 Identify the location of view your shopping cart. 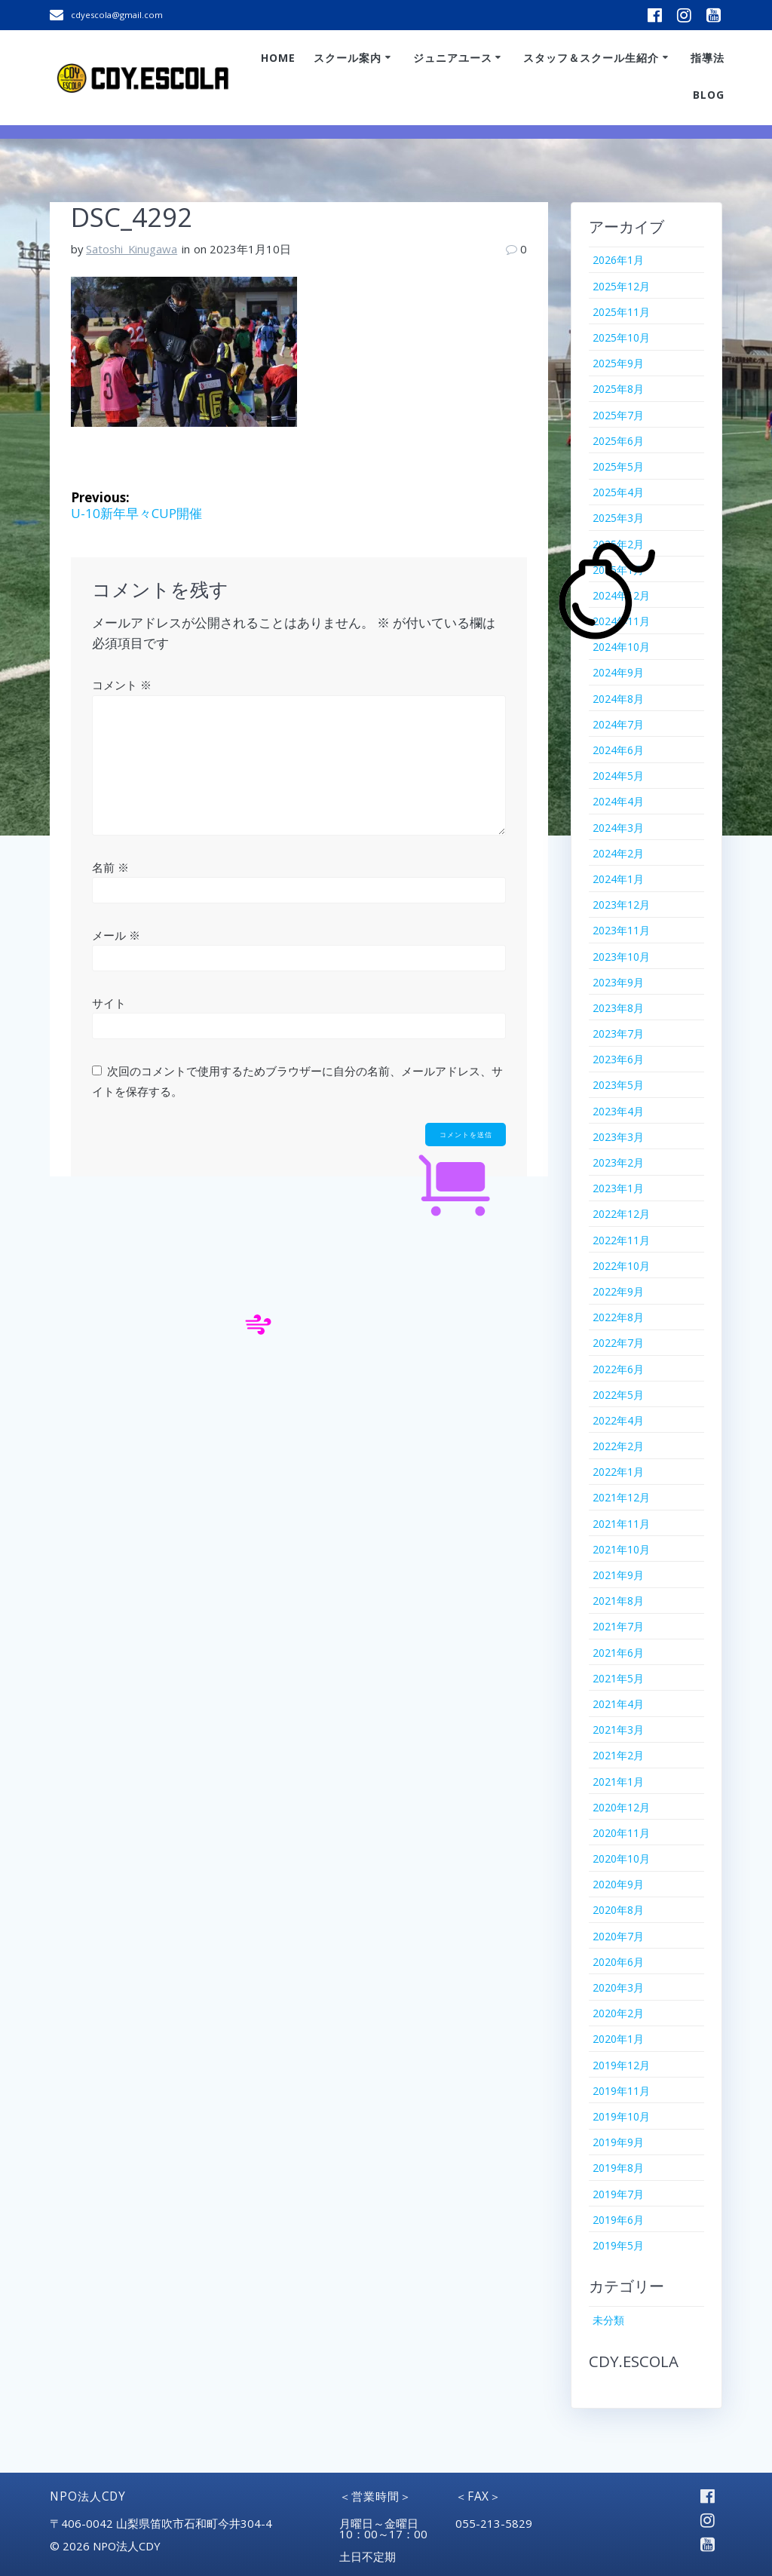
(453, 1182).